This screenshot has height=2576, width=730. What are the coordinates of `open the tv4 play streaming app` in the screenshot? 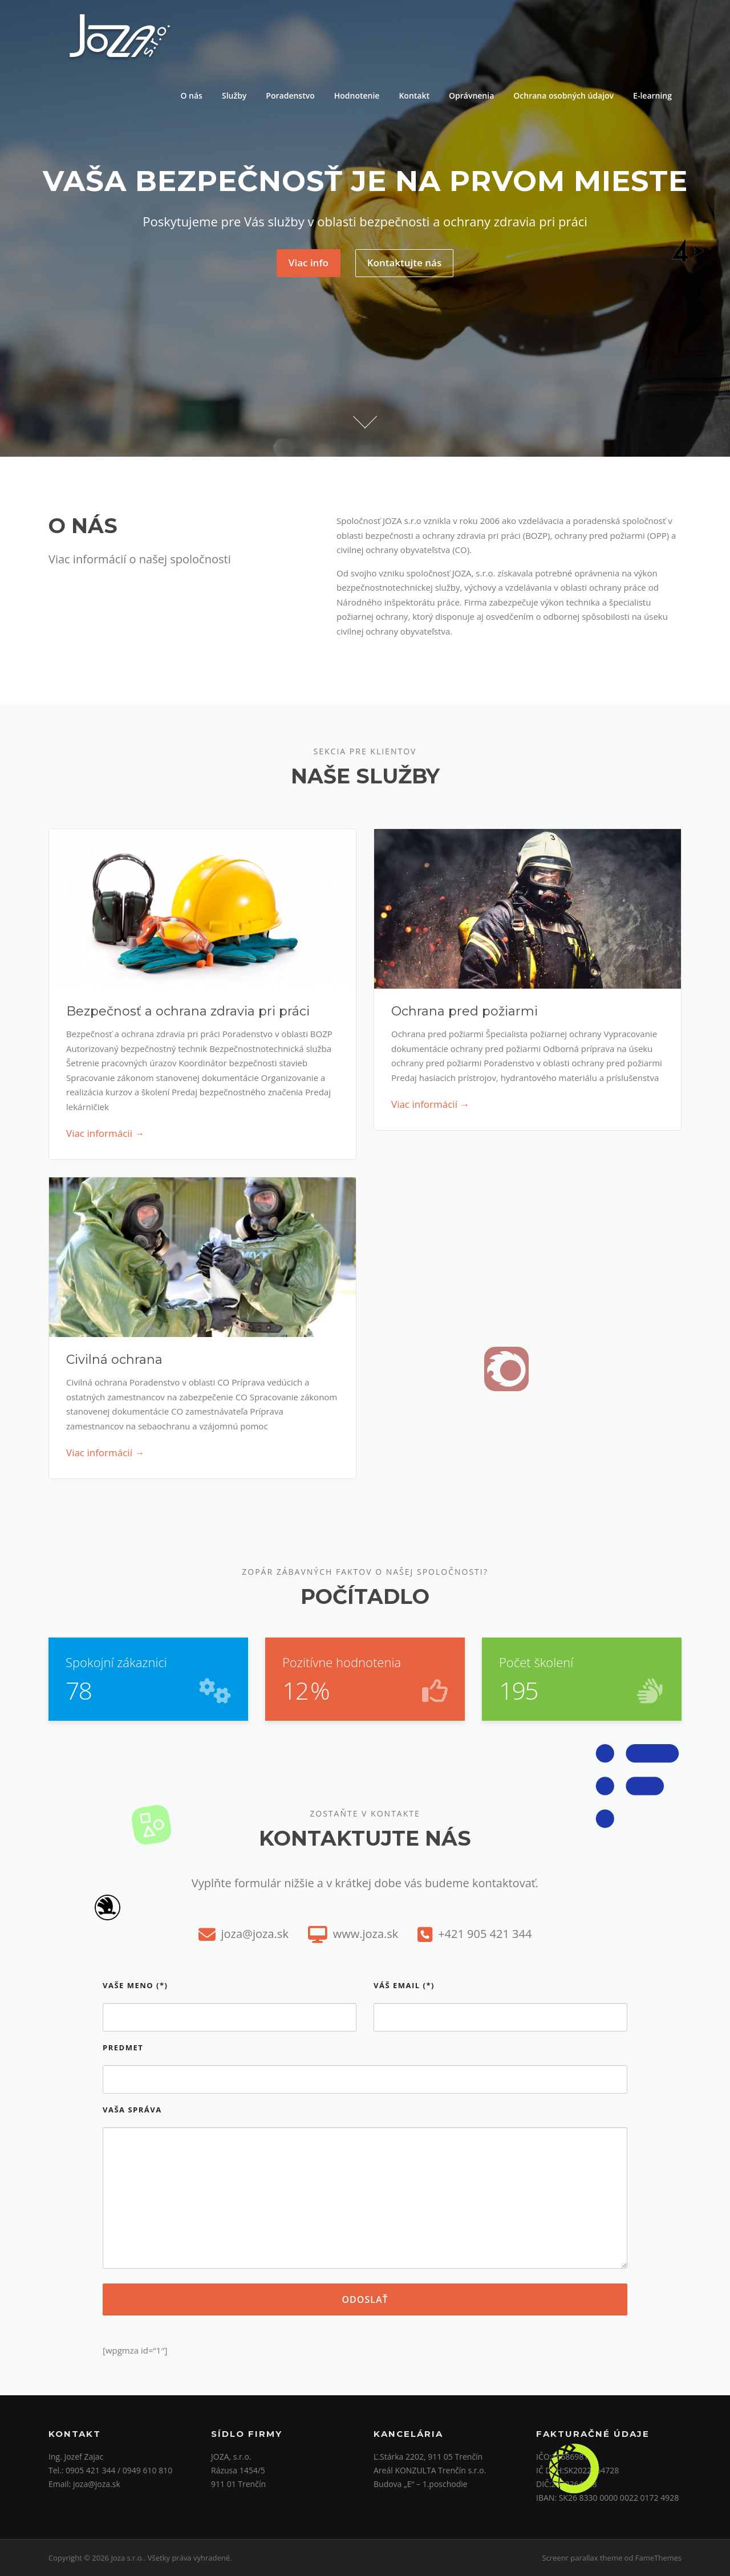 It's located at (688, 250).